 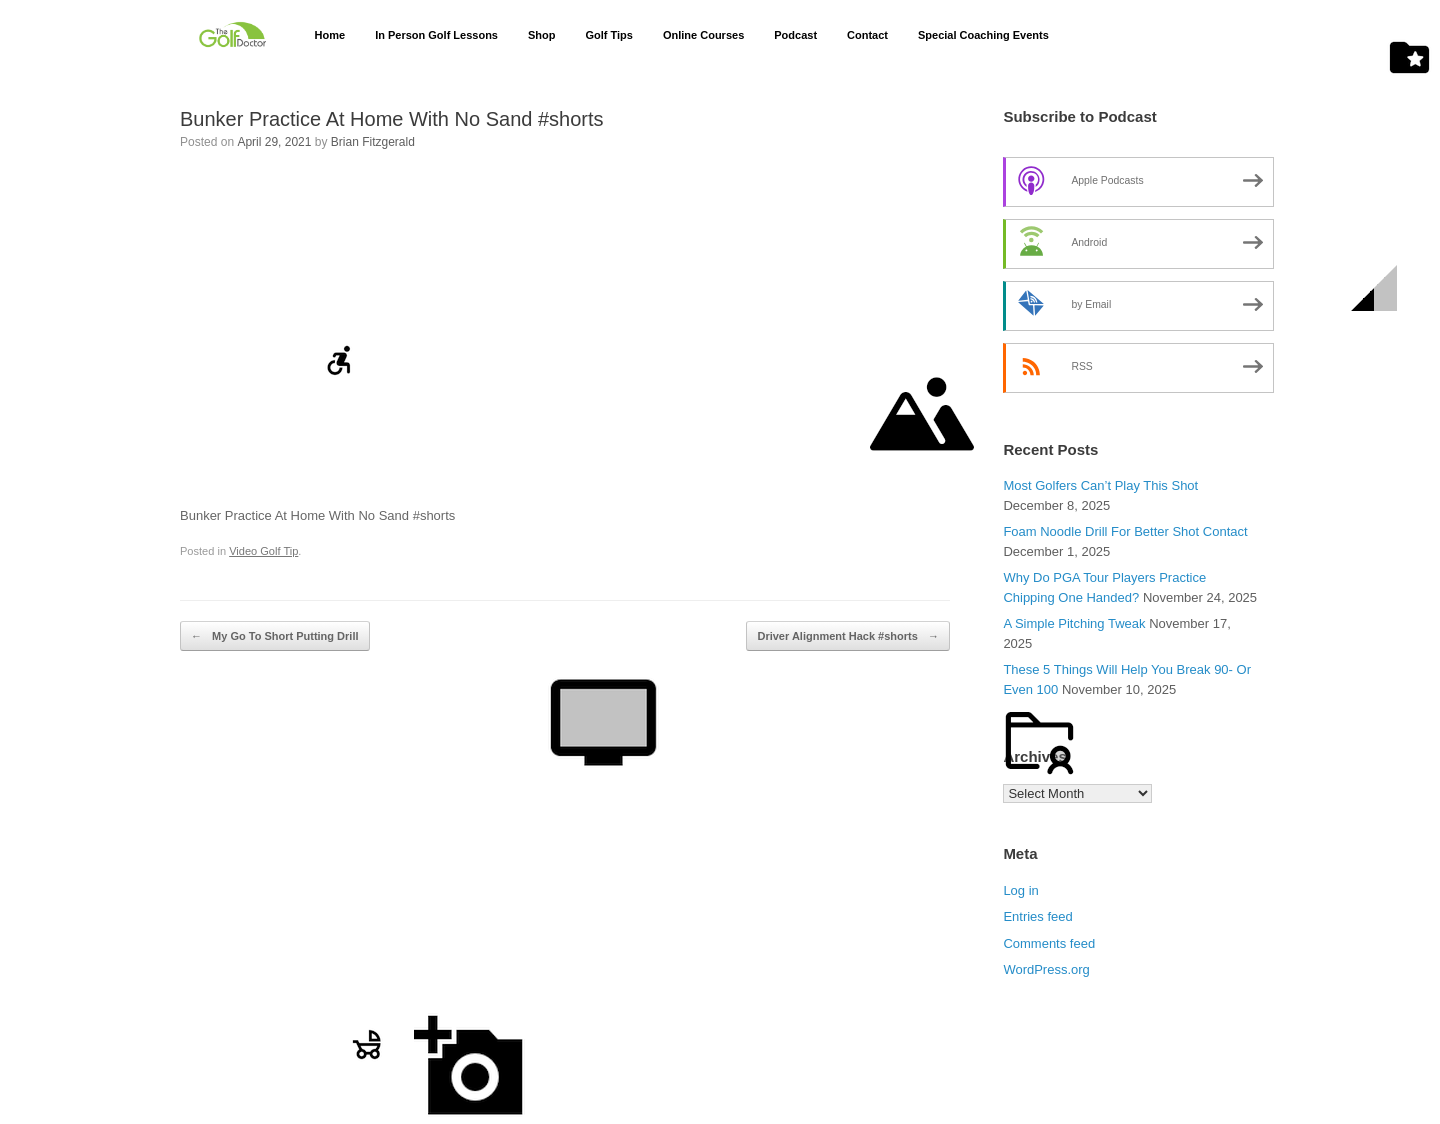 I want to click on view landscape or nature photos, so click(x=922, y=418).